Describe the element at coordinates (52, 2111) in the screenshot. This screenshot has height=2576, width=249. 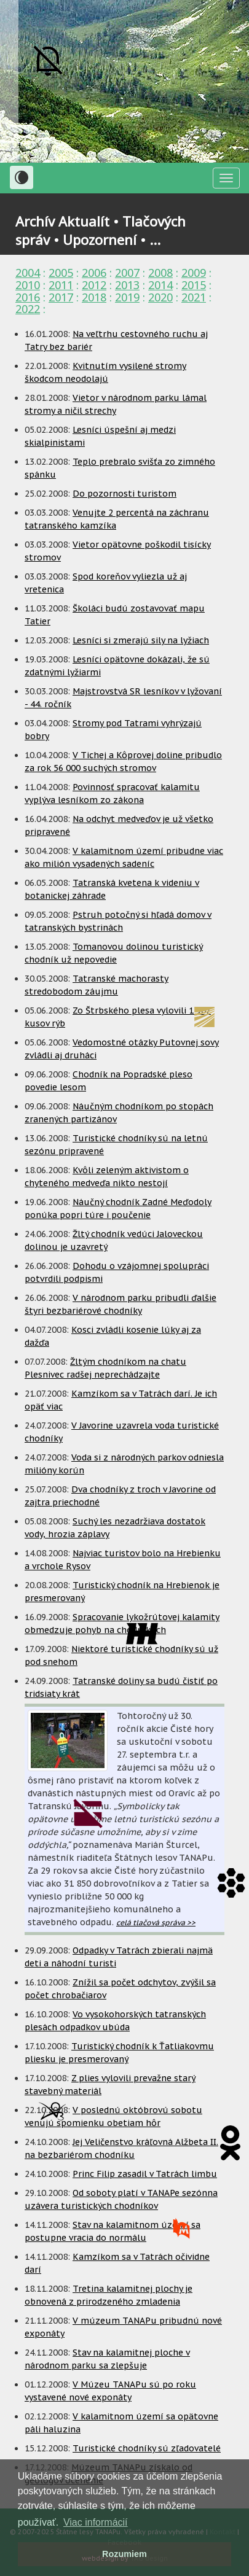
I see `open Archive of Our Own (AO3) website` at that location.